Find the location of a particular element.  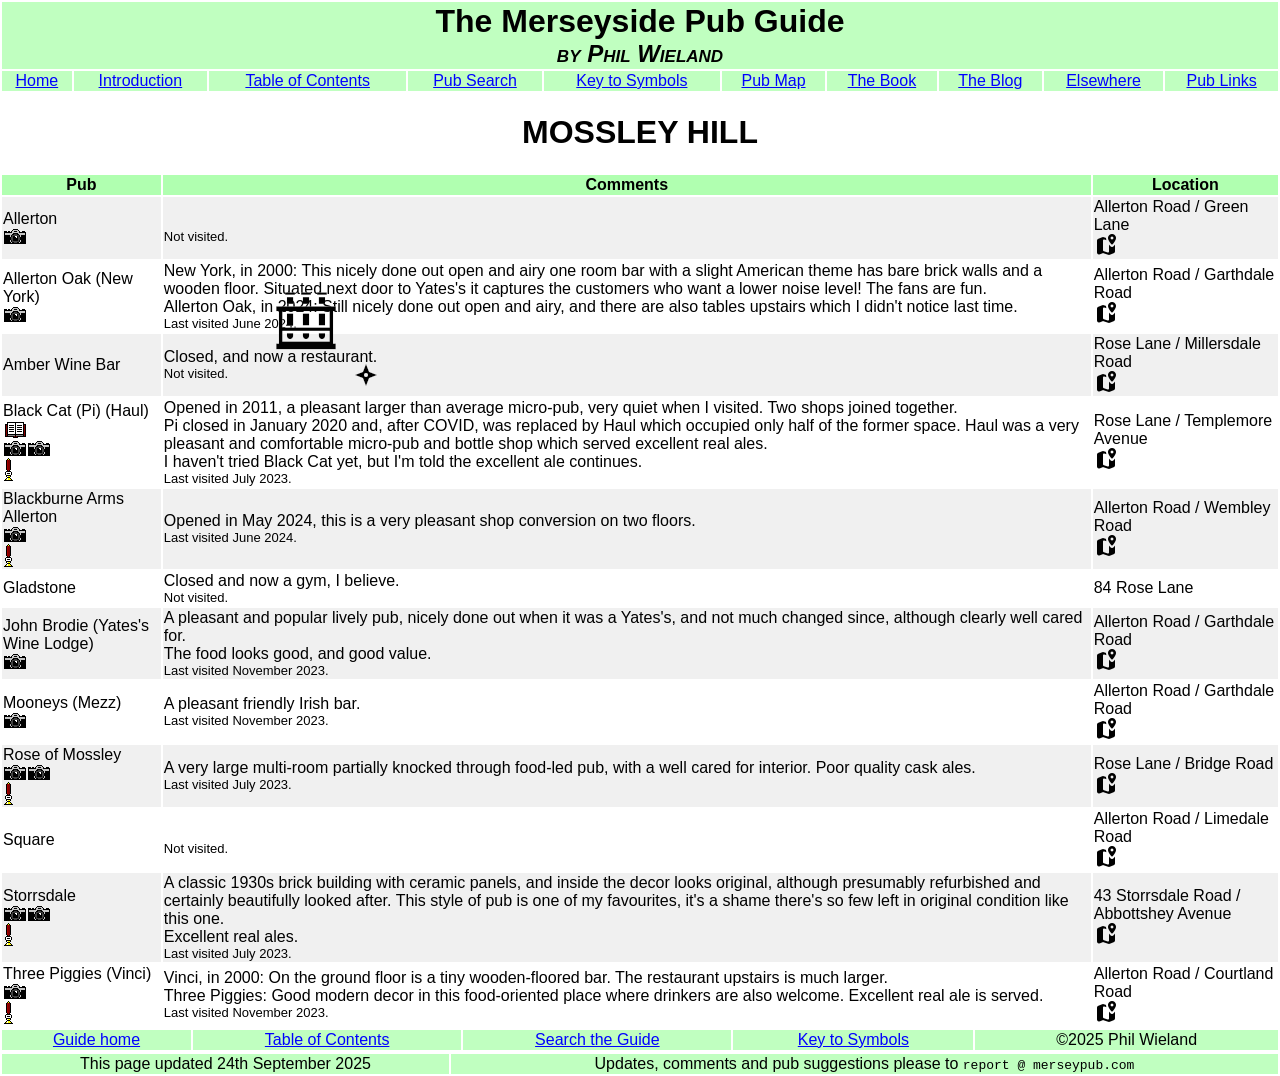

throwing star weapon in a game inventory is located at coordinates (366, 375).